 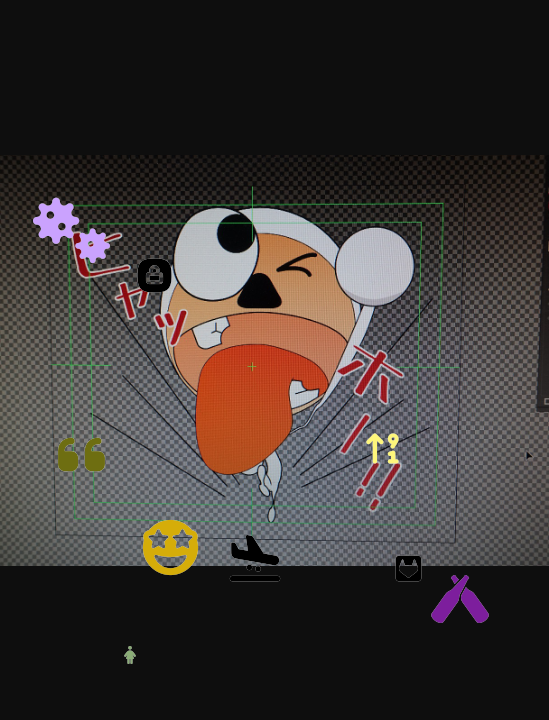 I want to click on sort numbers in descending order (9 to 1), so click(x=383, y=448).